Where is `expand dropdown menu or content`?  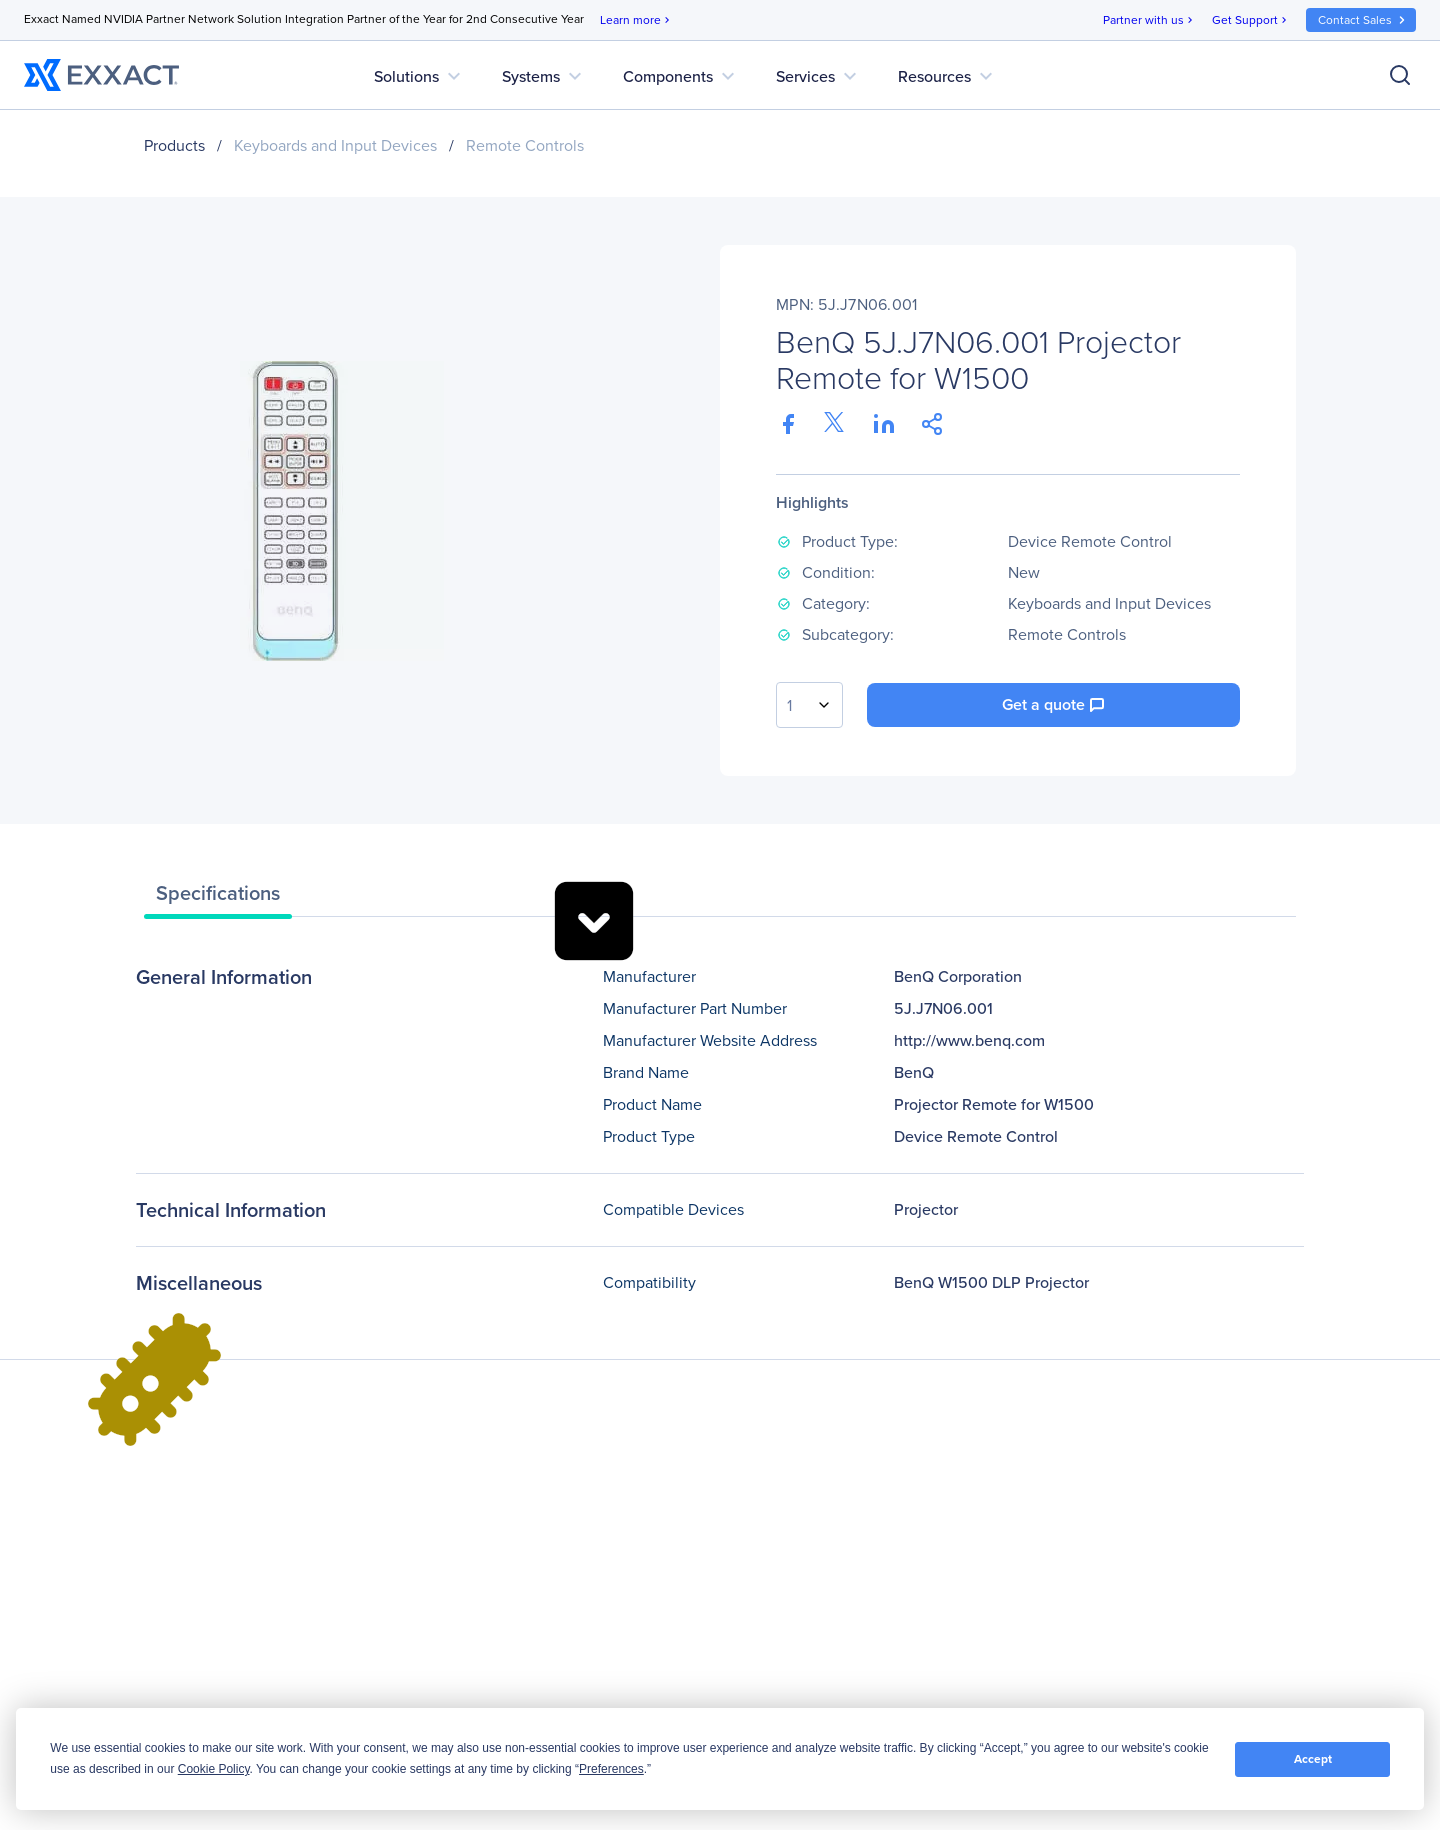
expand dropdown menu or content is located at coordinates (594, 921).